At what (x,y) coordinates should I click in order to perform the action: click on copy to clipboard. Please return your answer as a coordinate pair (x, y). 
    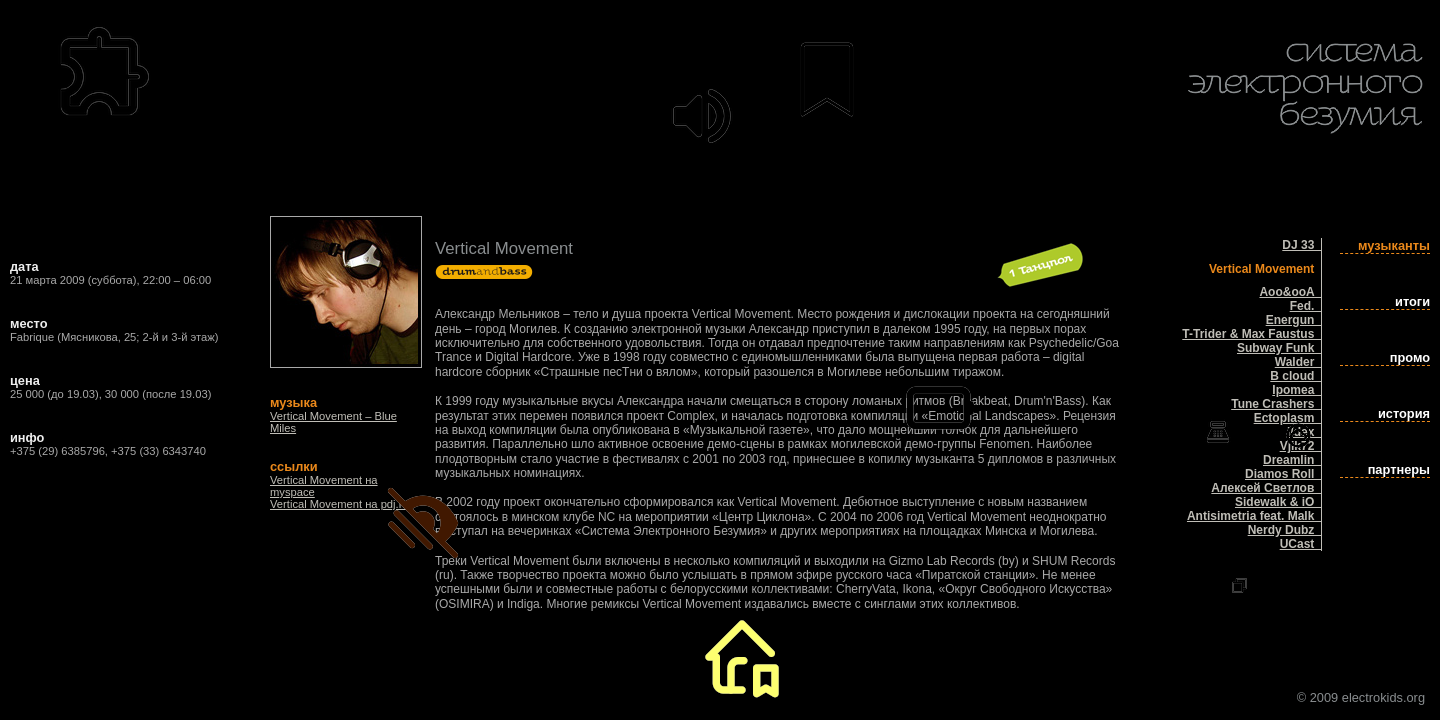
    Looking at the image, I should click on (1239, 585).